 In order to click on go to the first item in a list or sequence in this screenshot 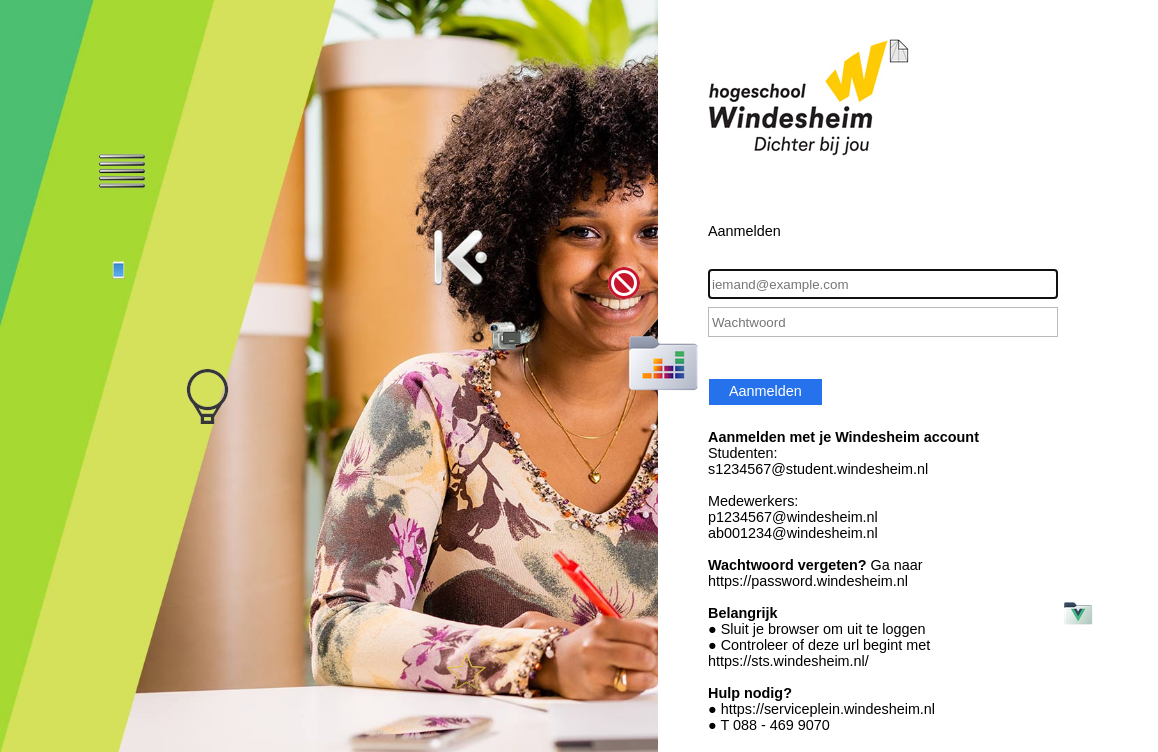, I will do `click(459, 257)`.